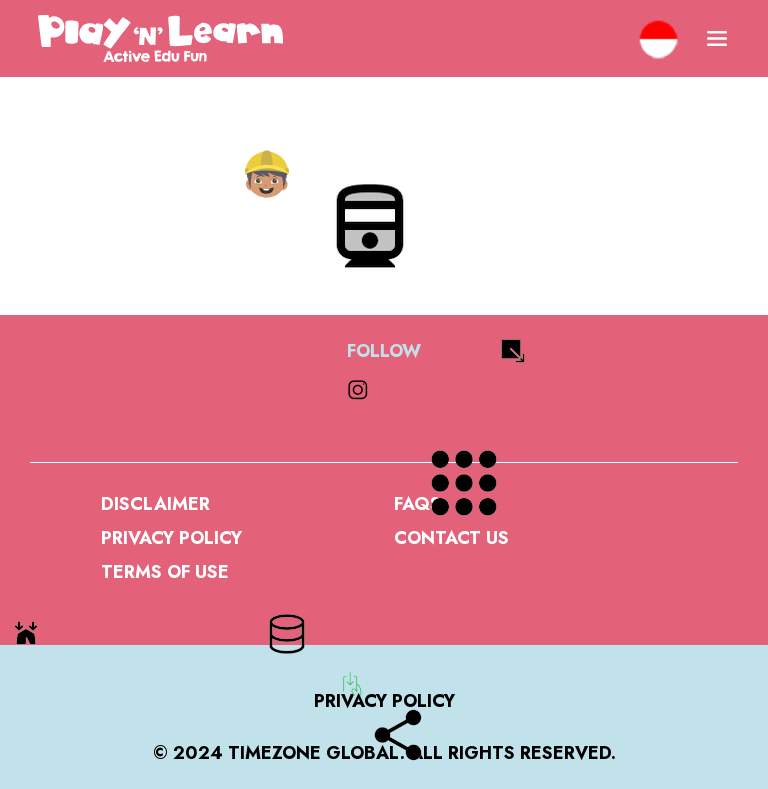  Describe the element at coordinates (464, 483) in the screenshot. I see `open the app drawer or menu` at that location.